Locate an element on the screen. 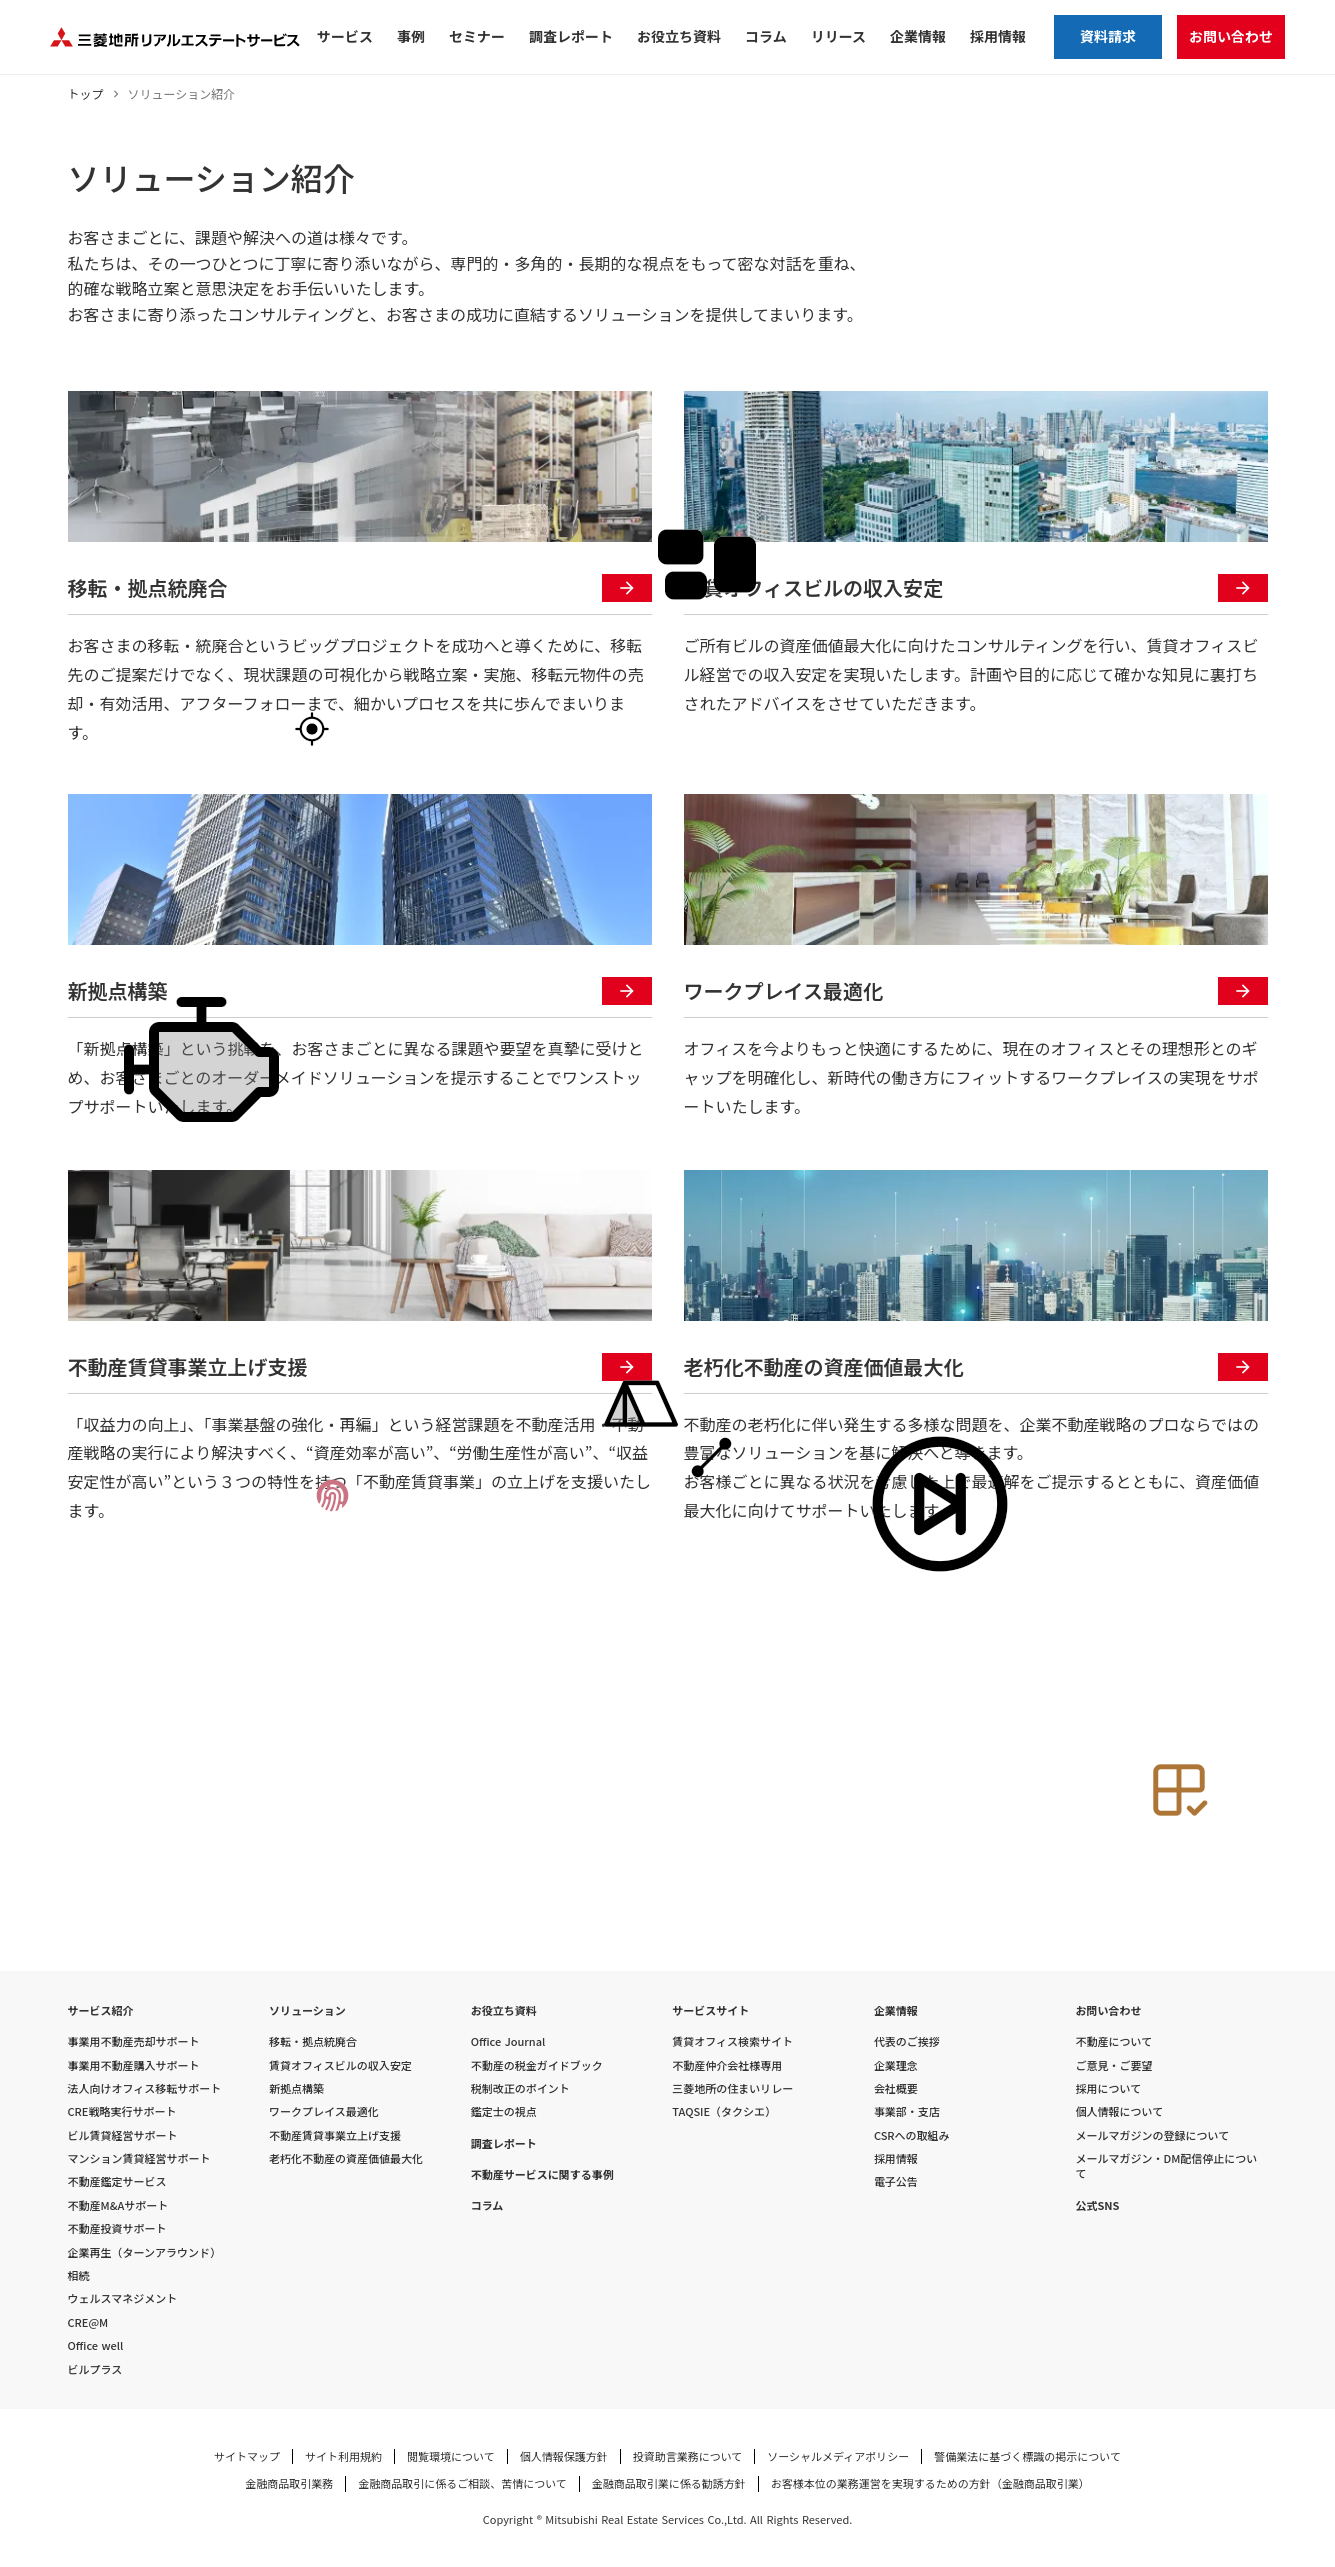  draw a line between two points is located at coordinates (711, 1457).